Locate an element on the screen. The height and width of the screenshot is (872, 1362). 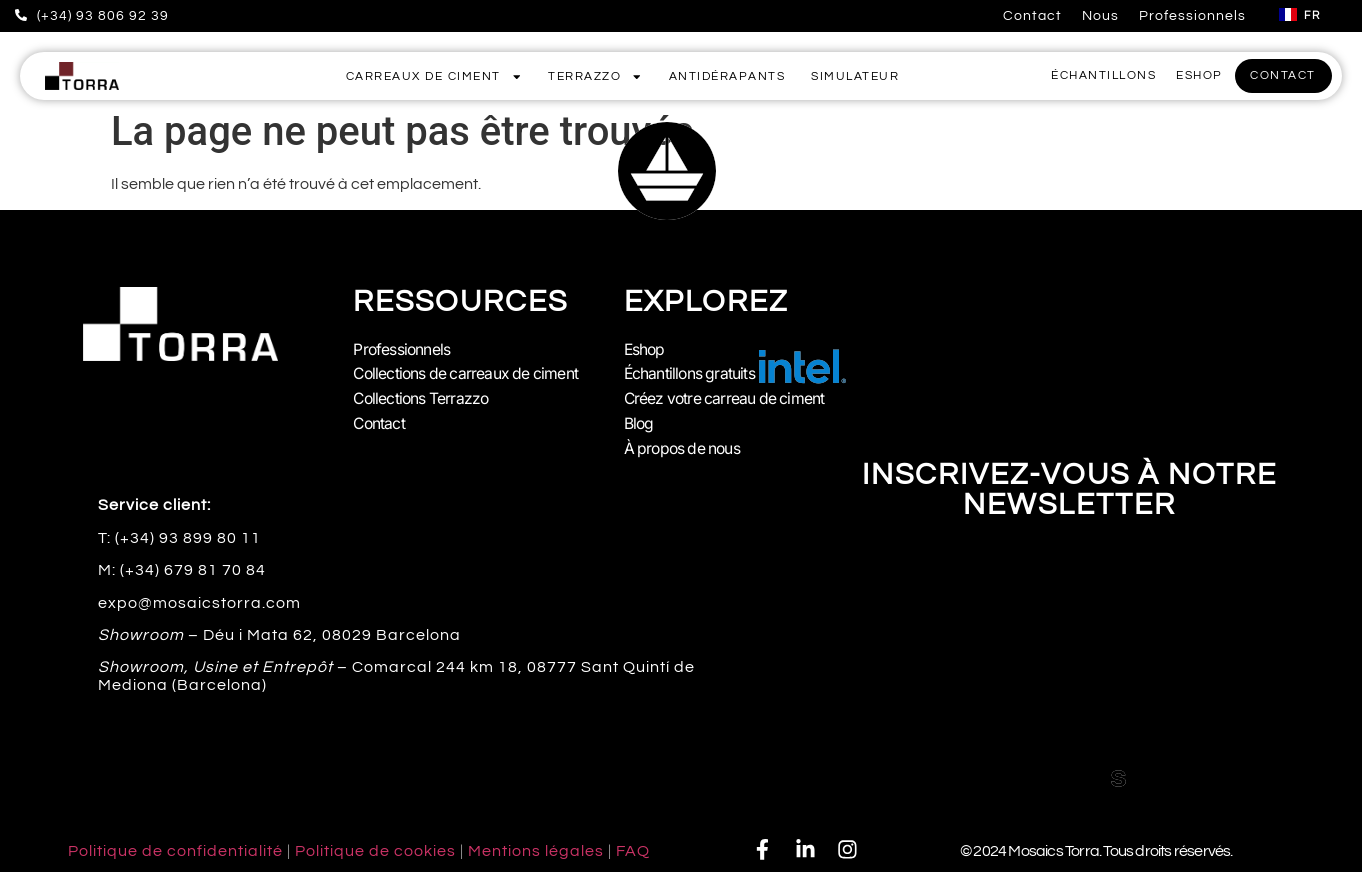
navigate to MentorCruise platform is located at coordinates (667, 171).